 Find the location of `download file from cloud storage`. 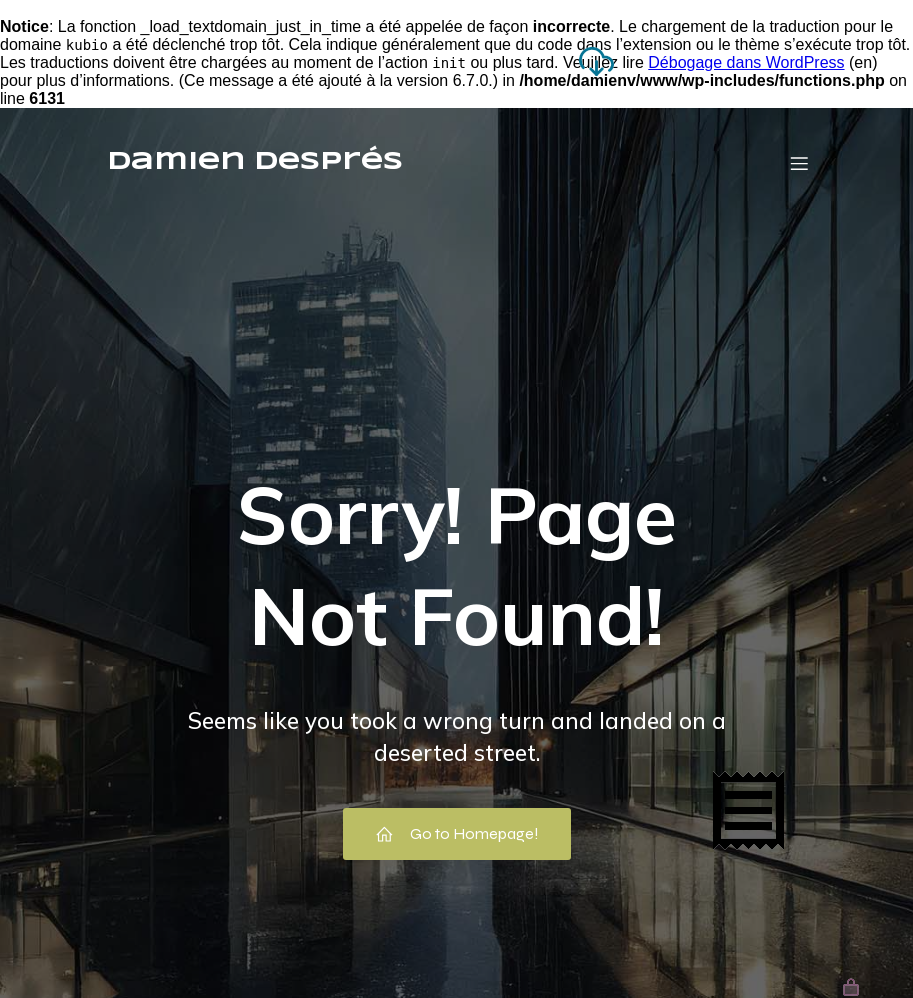

download file from cloud storage is located at coordinates (596, 61).